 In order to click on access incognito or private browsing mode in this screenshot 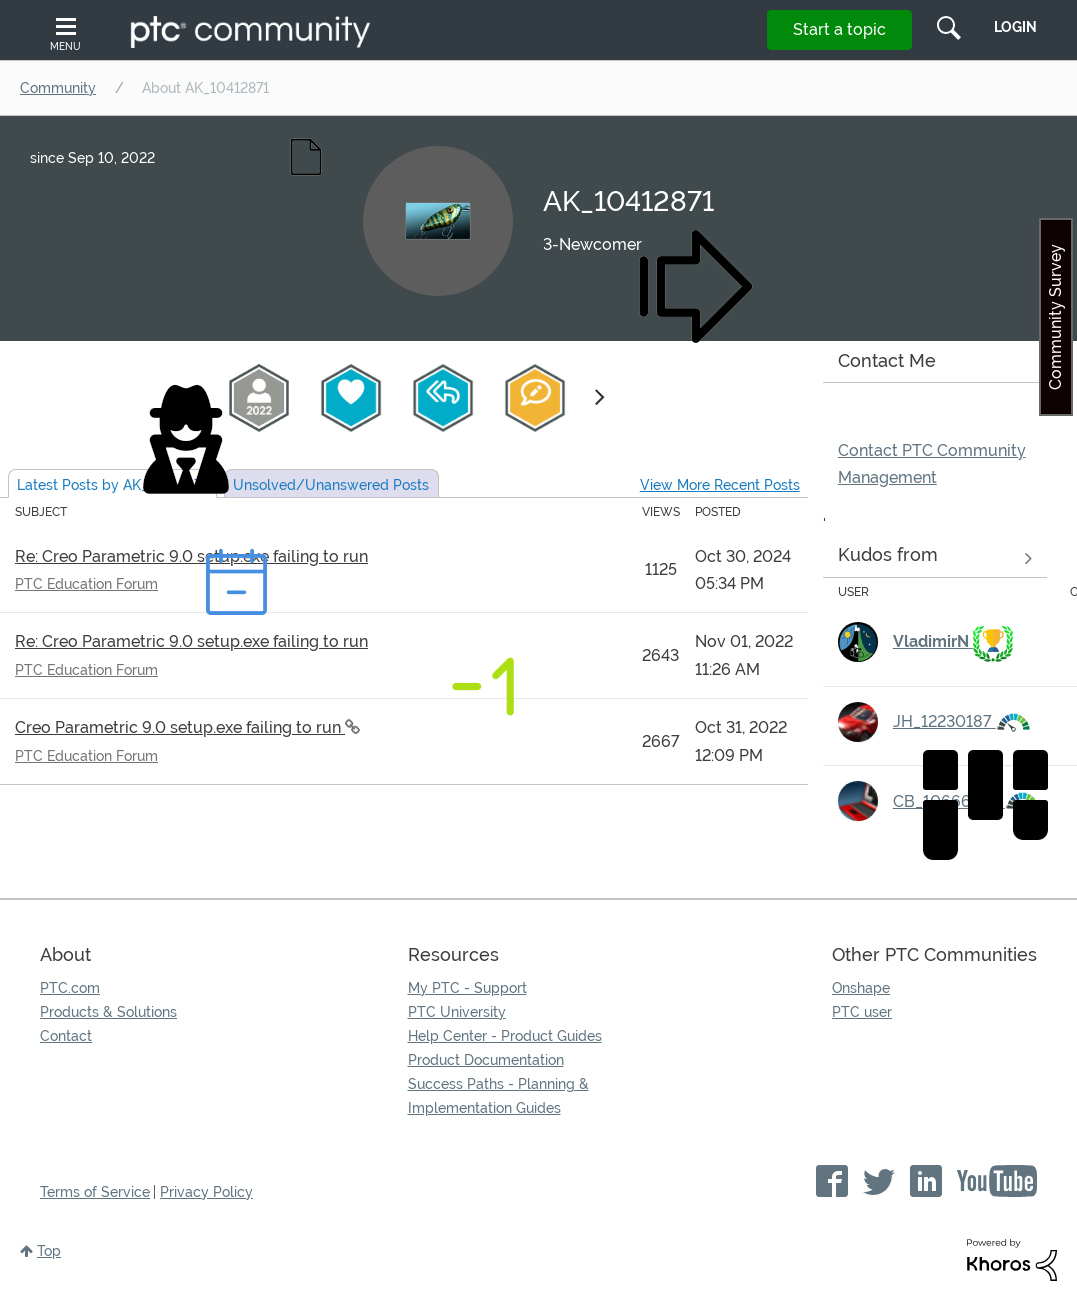, I will do `click(186, 441)`.